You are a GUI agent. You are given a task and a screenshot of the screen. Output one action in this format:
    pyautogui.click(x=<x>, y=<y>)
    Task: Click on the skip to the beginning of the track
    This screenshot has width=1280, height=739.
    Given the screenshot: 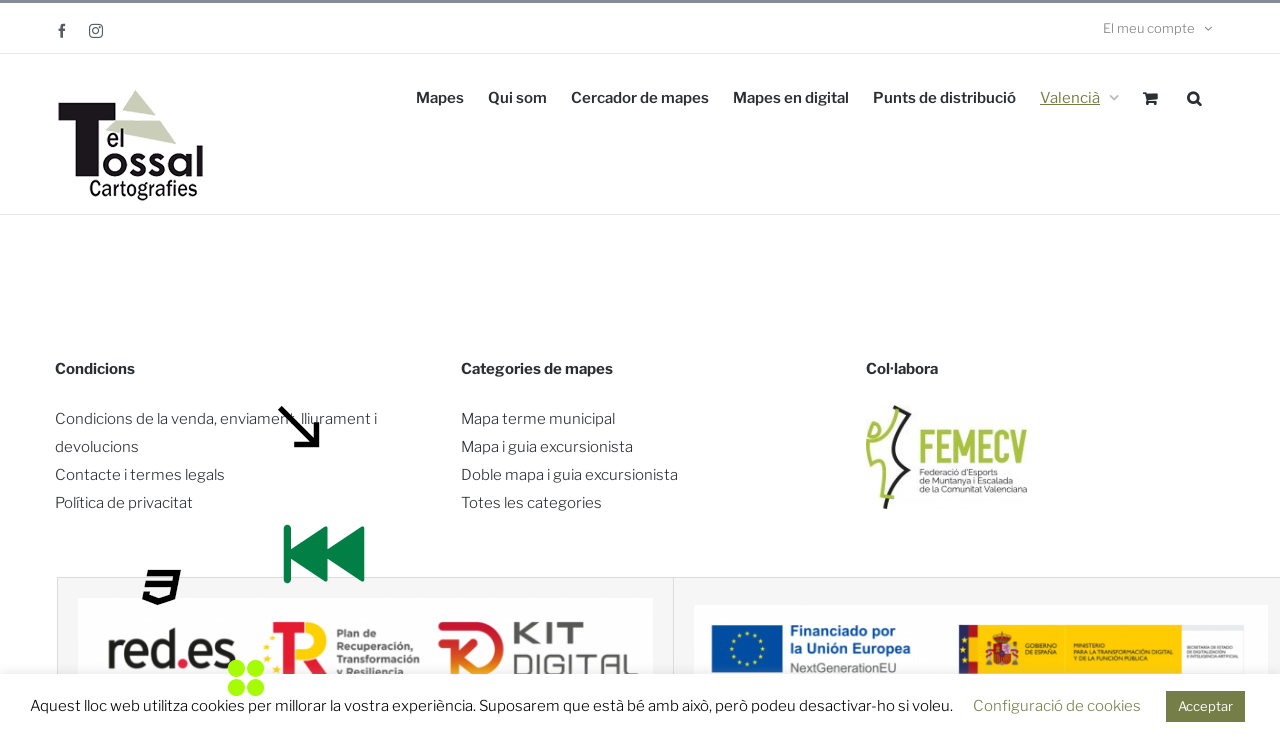 What is the action you would take?
    pyautogui.click(x=324, y=554)
    